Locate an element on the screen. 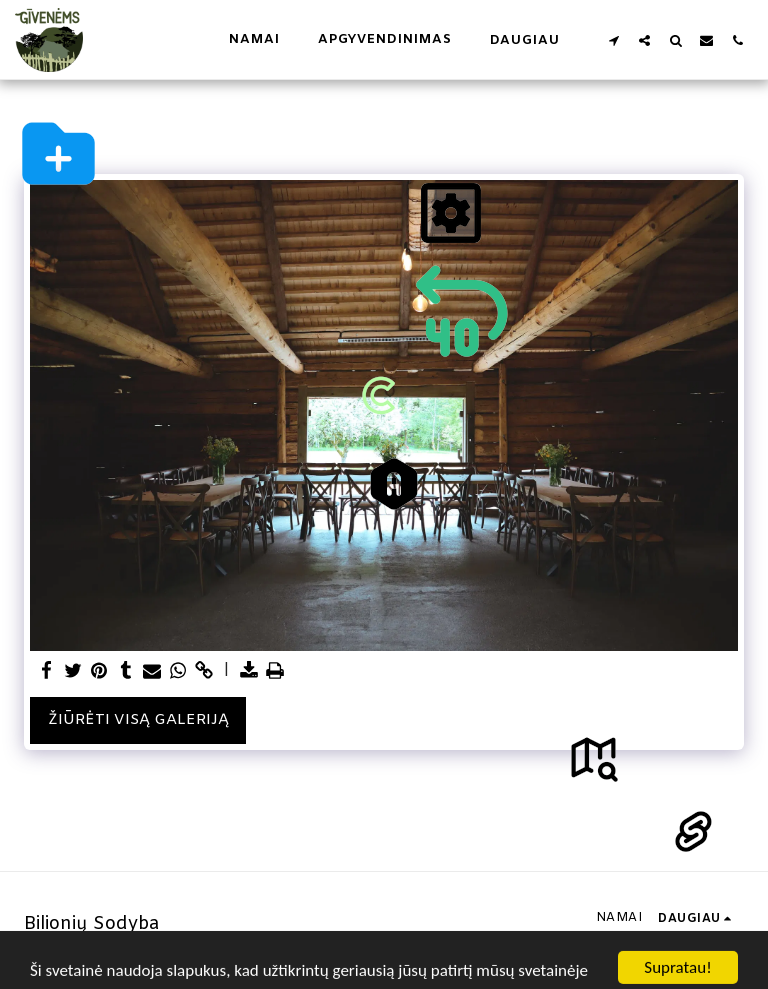  rewind media 40 seconds is located at coordinates (459, 313).